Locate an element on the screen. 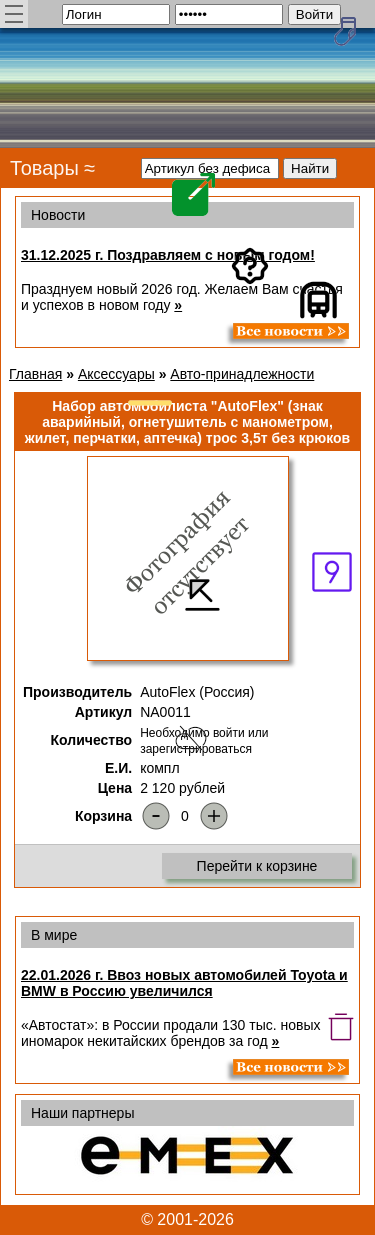 This screenshot has width=375, height=1235. access help or FAQ section is located at coordinates (250, 266).